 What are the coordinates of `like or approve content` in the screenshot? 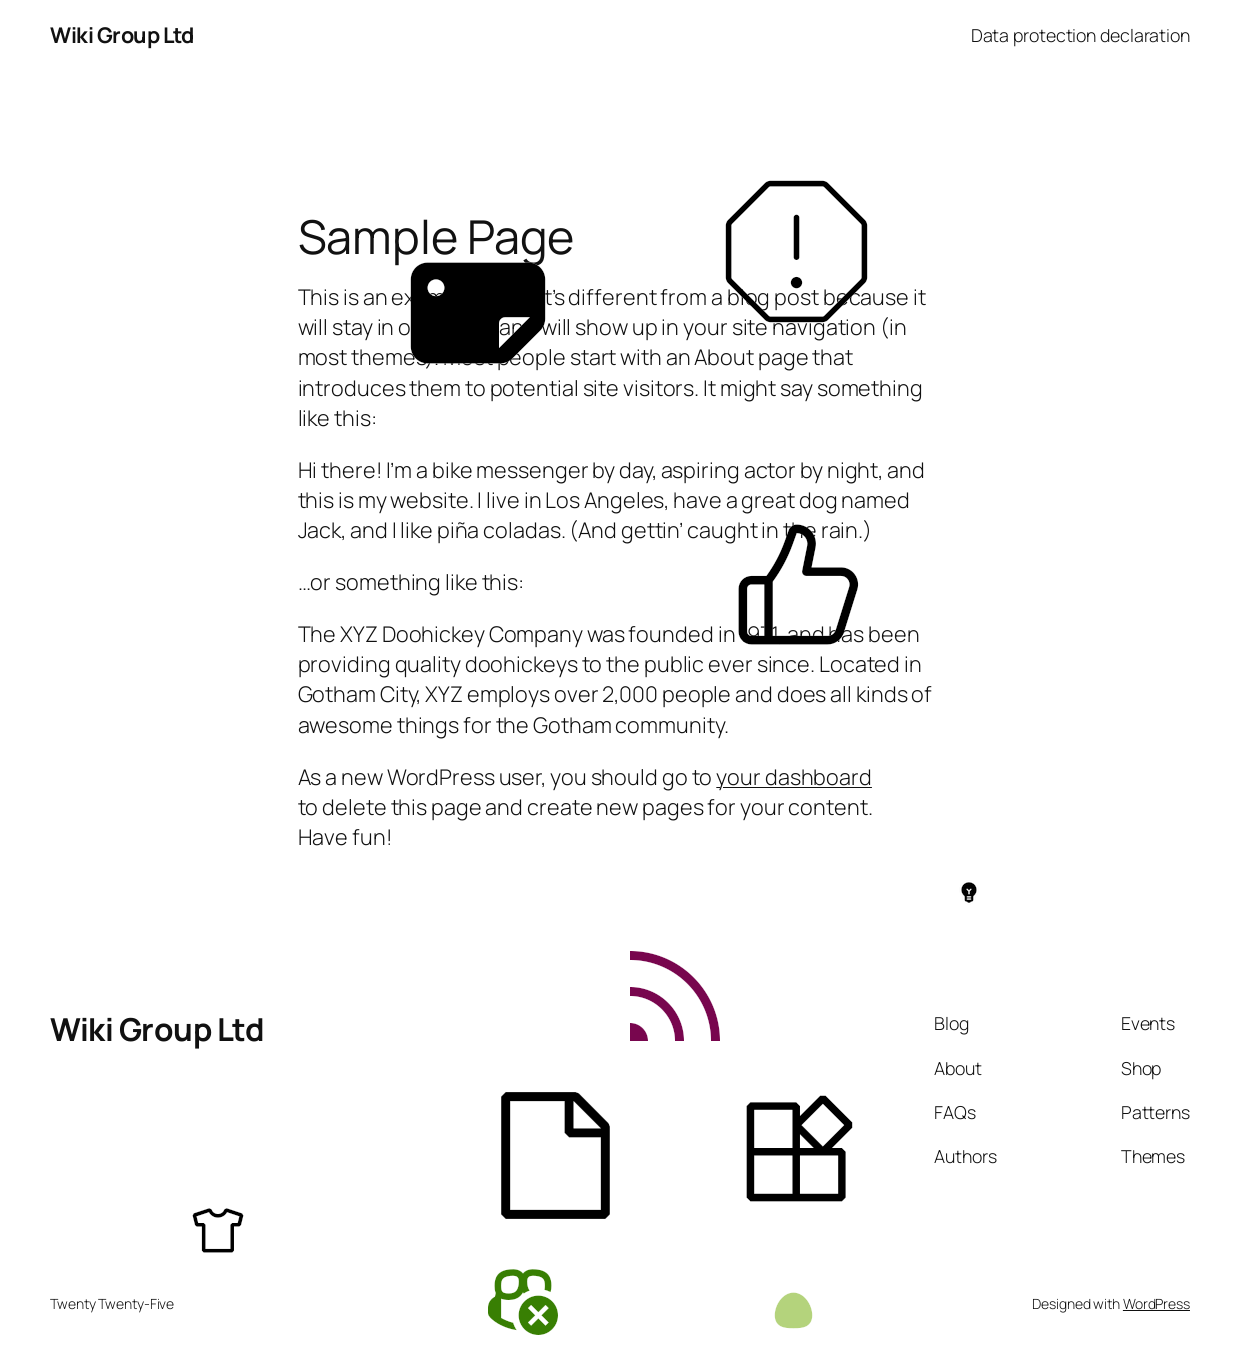 It's located at (798, 584).